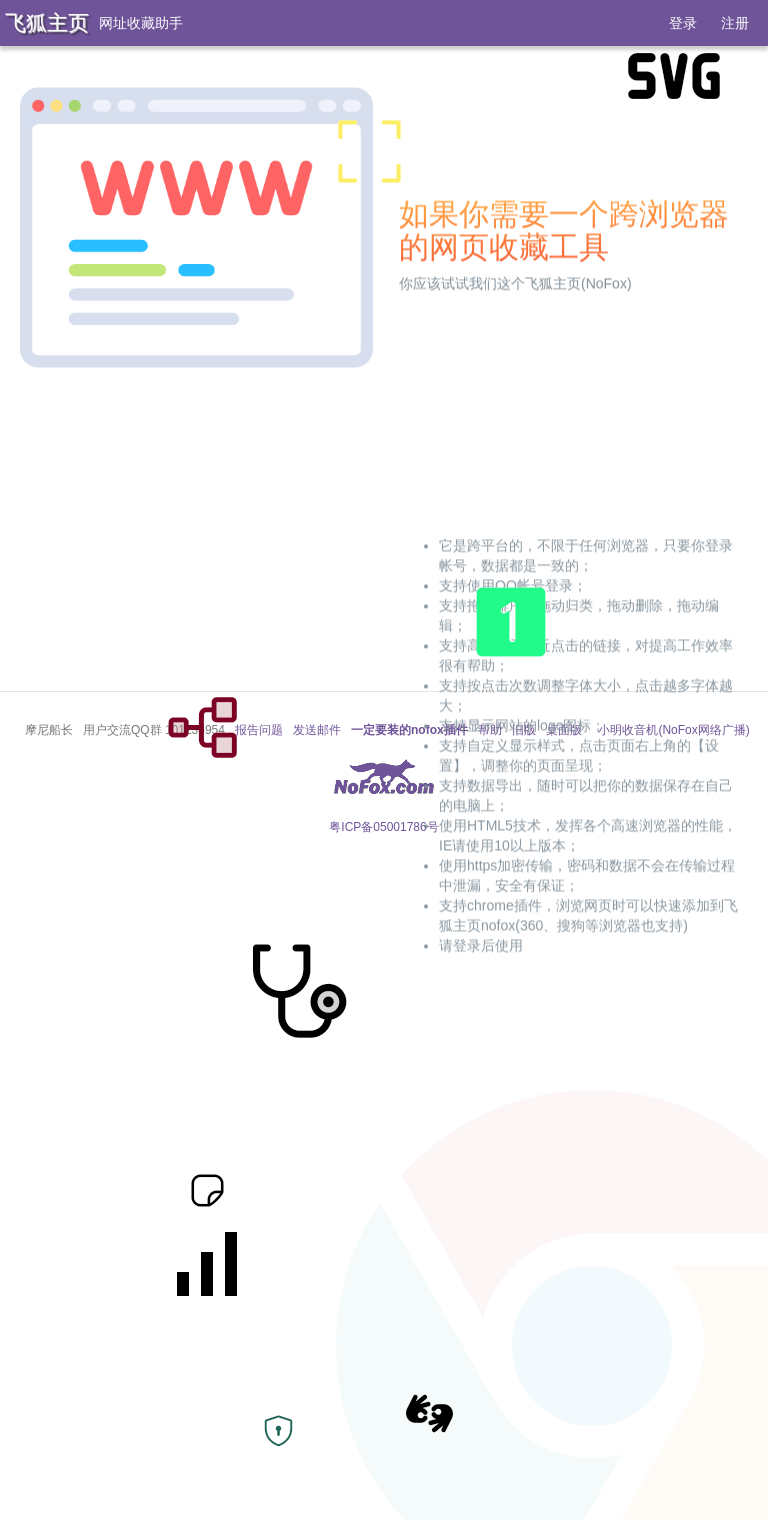 The height and width of the screenshot is (1520, 768). Describe the element at coordinates (206, 727) in the screenshot. I see `view hierarchical structure or organization` at that location.